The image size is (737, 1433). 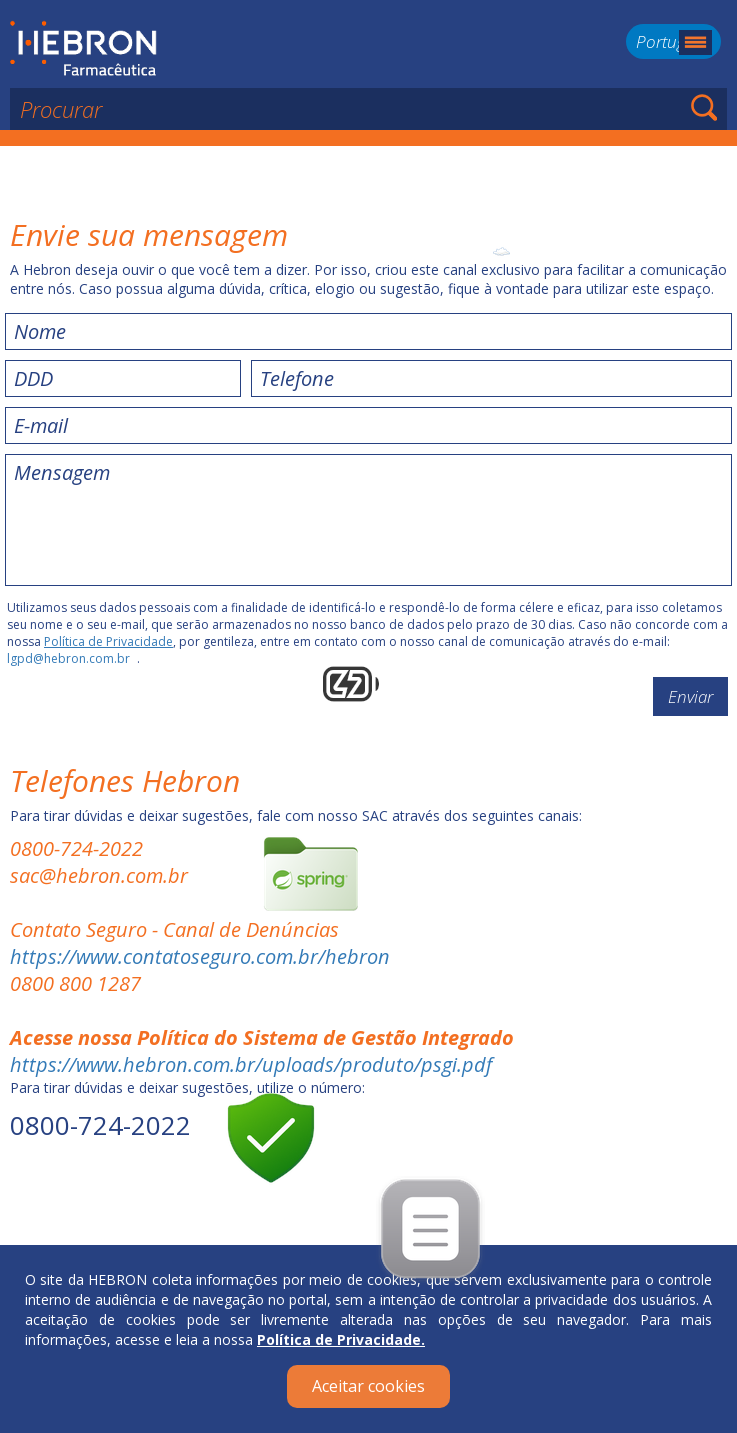 What do you see at coordinates (271, 1138) in the screenshot?
I see `indicates system security check passed` at bounding box center [271, 1138].